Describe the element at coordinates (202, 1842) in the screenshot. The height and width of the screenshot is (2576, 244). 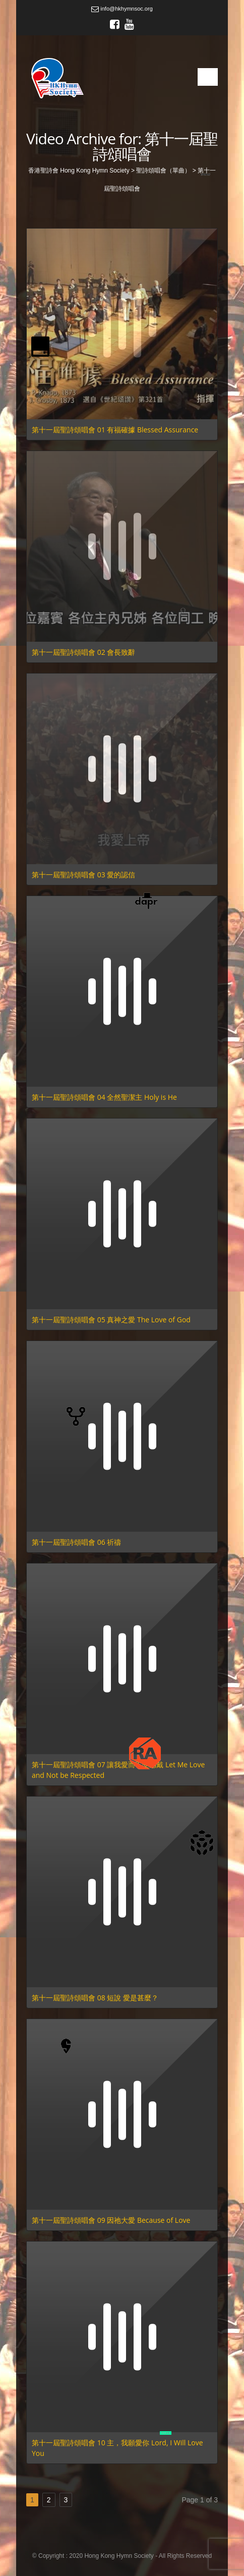
I see `open pulumi infrastructure as code dashboard` at that location.